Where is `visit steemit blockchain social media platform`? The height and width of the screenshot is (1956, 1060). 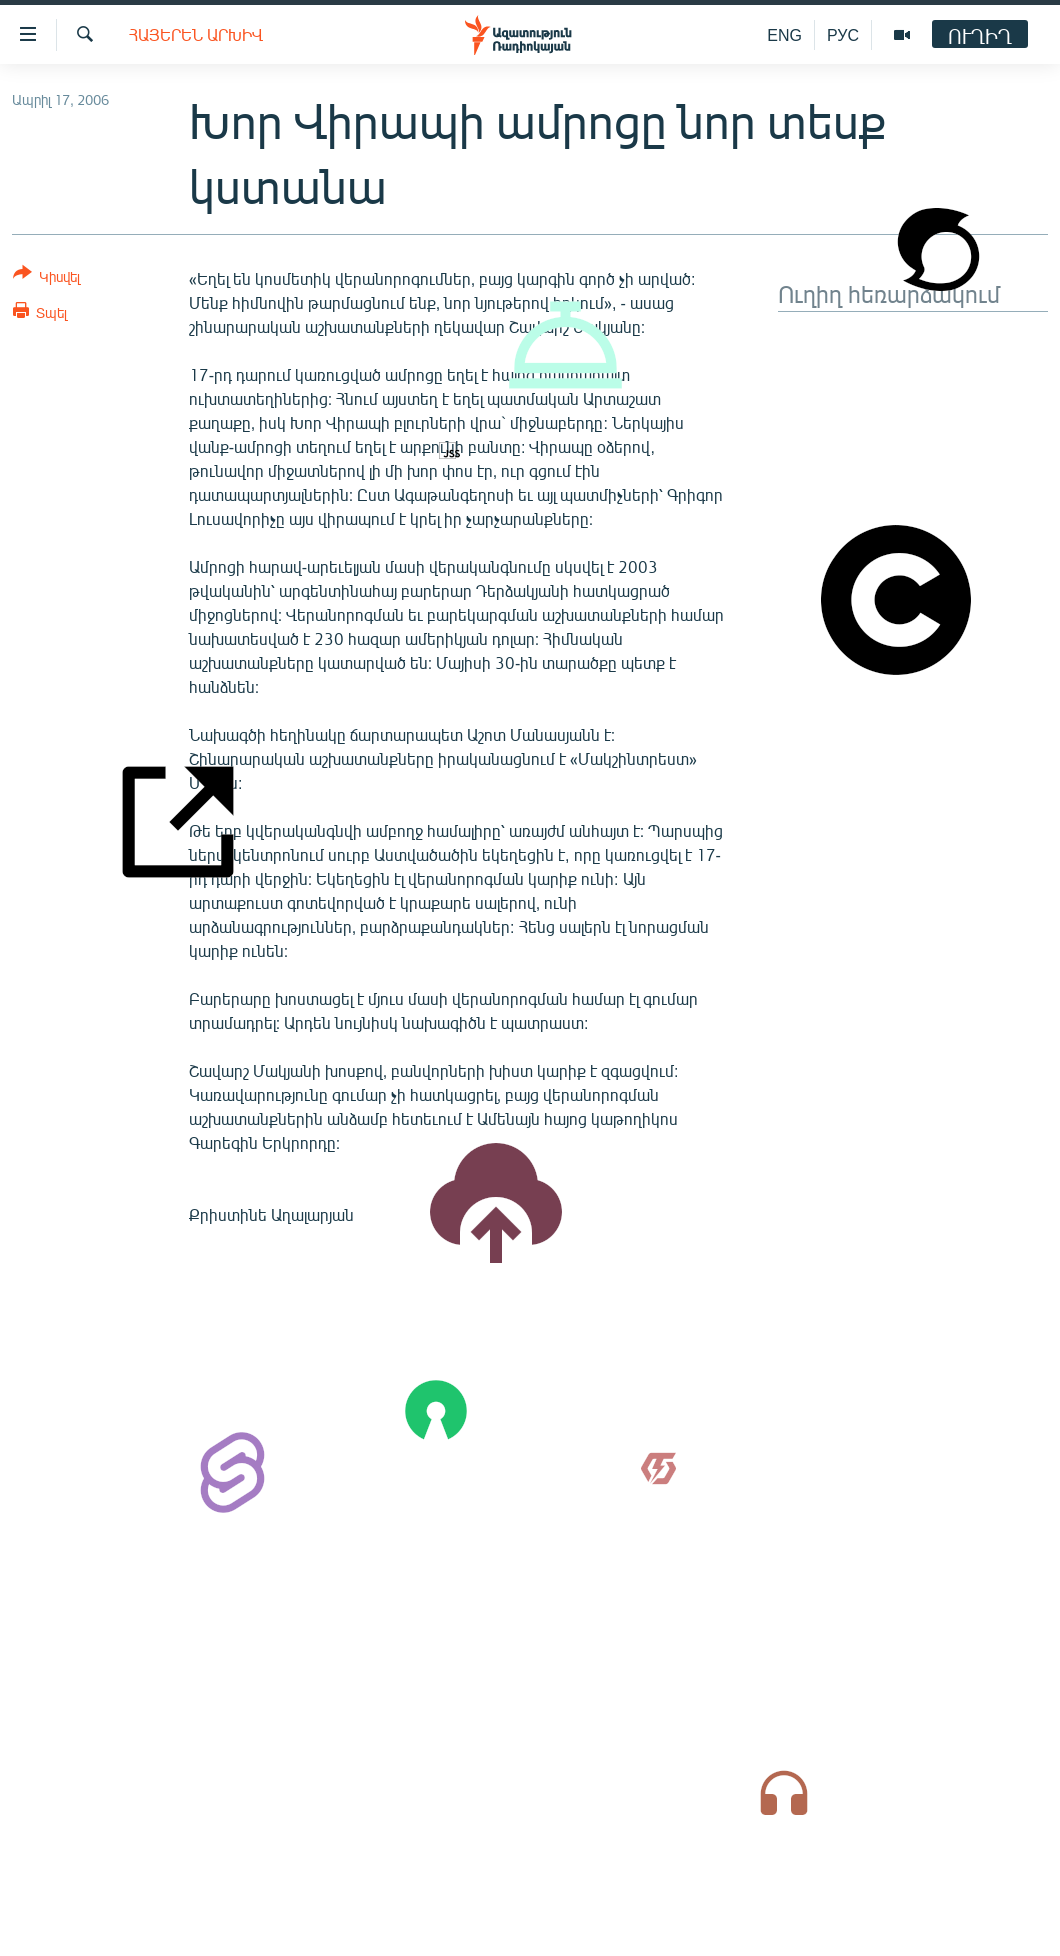 visit steemit blockchain social media platform is located at coordinates (938, 249).